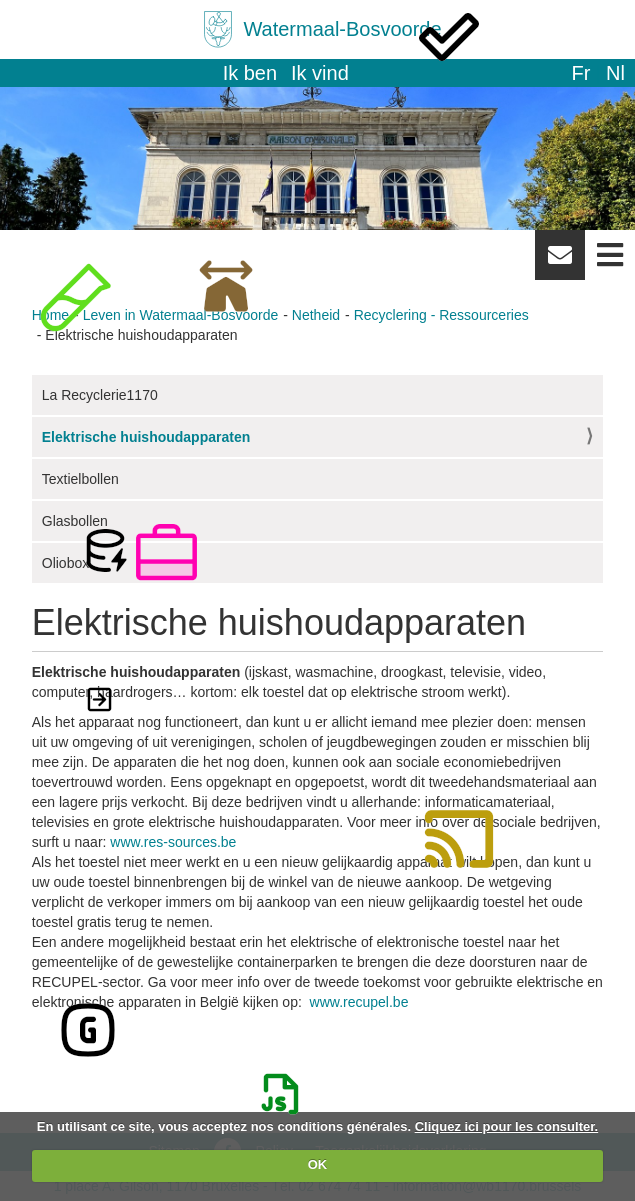 The image size is (635, 1201). What do you see at coordinates (166, 554) in the screenshot?
I see `access travel or trip planning features` at bounding box center [166, 554].